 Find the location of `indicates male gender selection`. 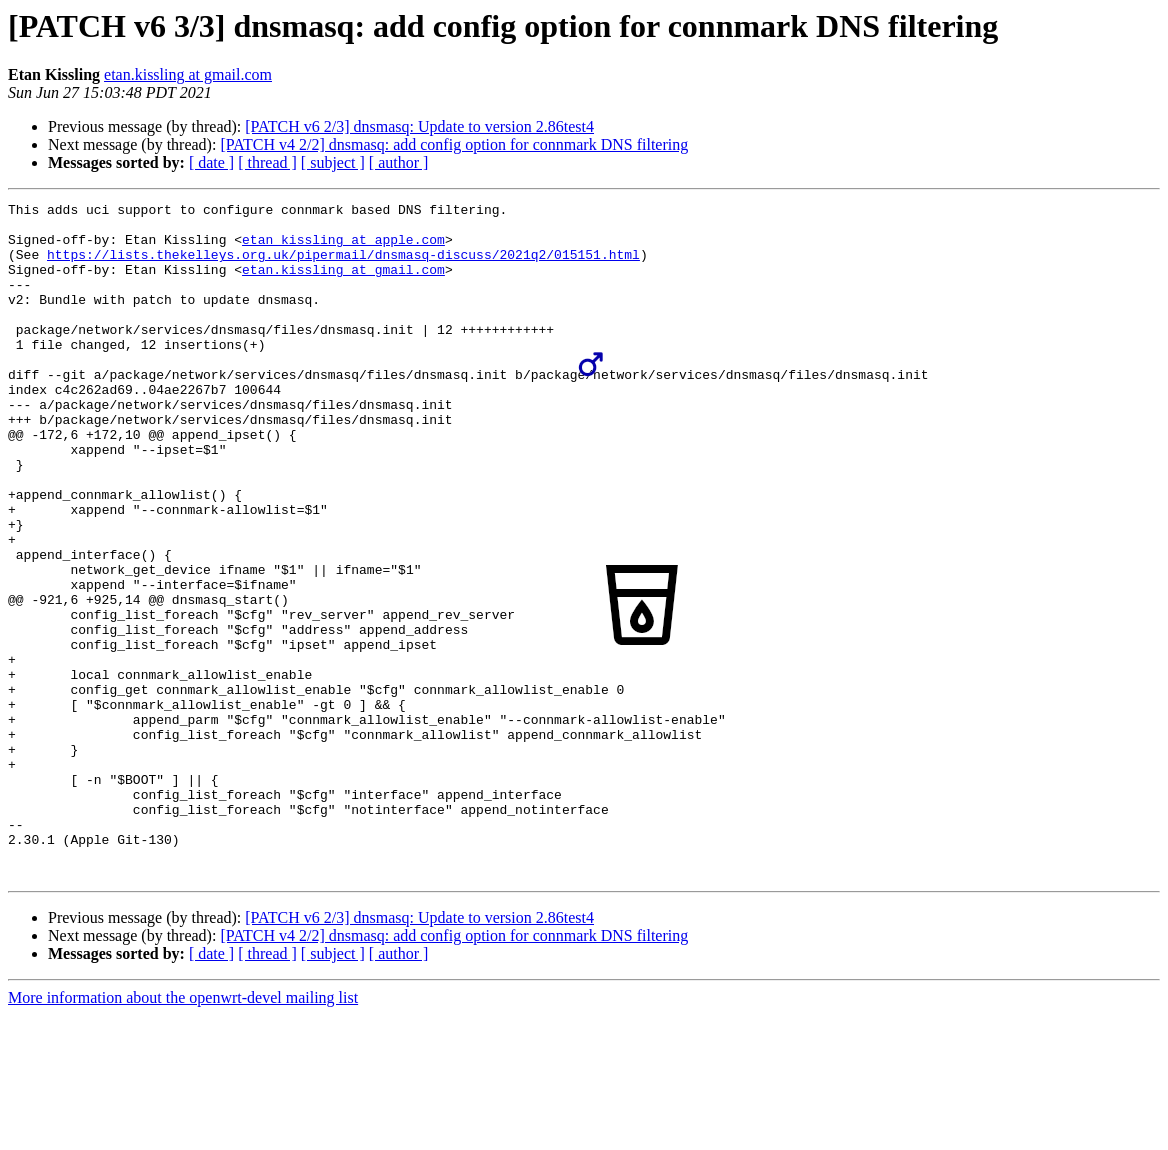

indicates male gender selection is located at coordinates (590, 365).